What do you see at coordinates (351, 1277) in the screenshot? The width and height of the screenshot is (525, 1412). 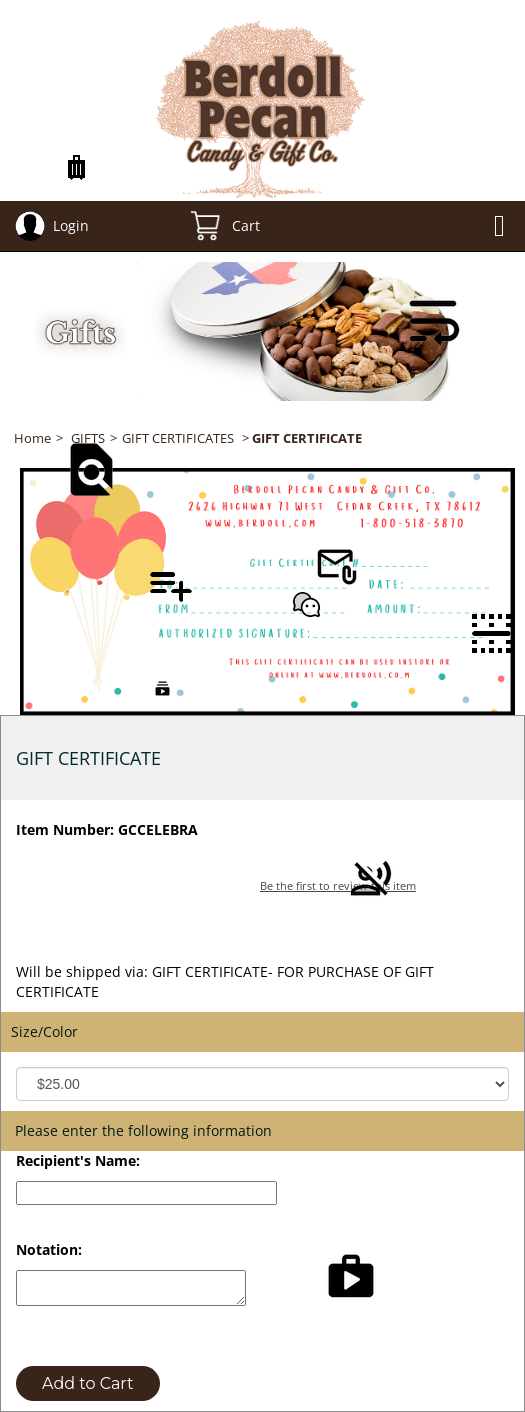 I see `open the app store or marketplace` at bounding box center [351, 1277].